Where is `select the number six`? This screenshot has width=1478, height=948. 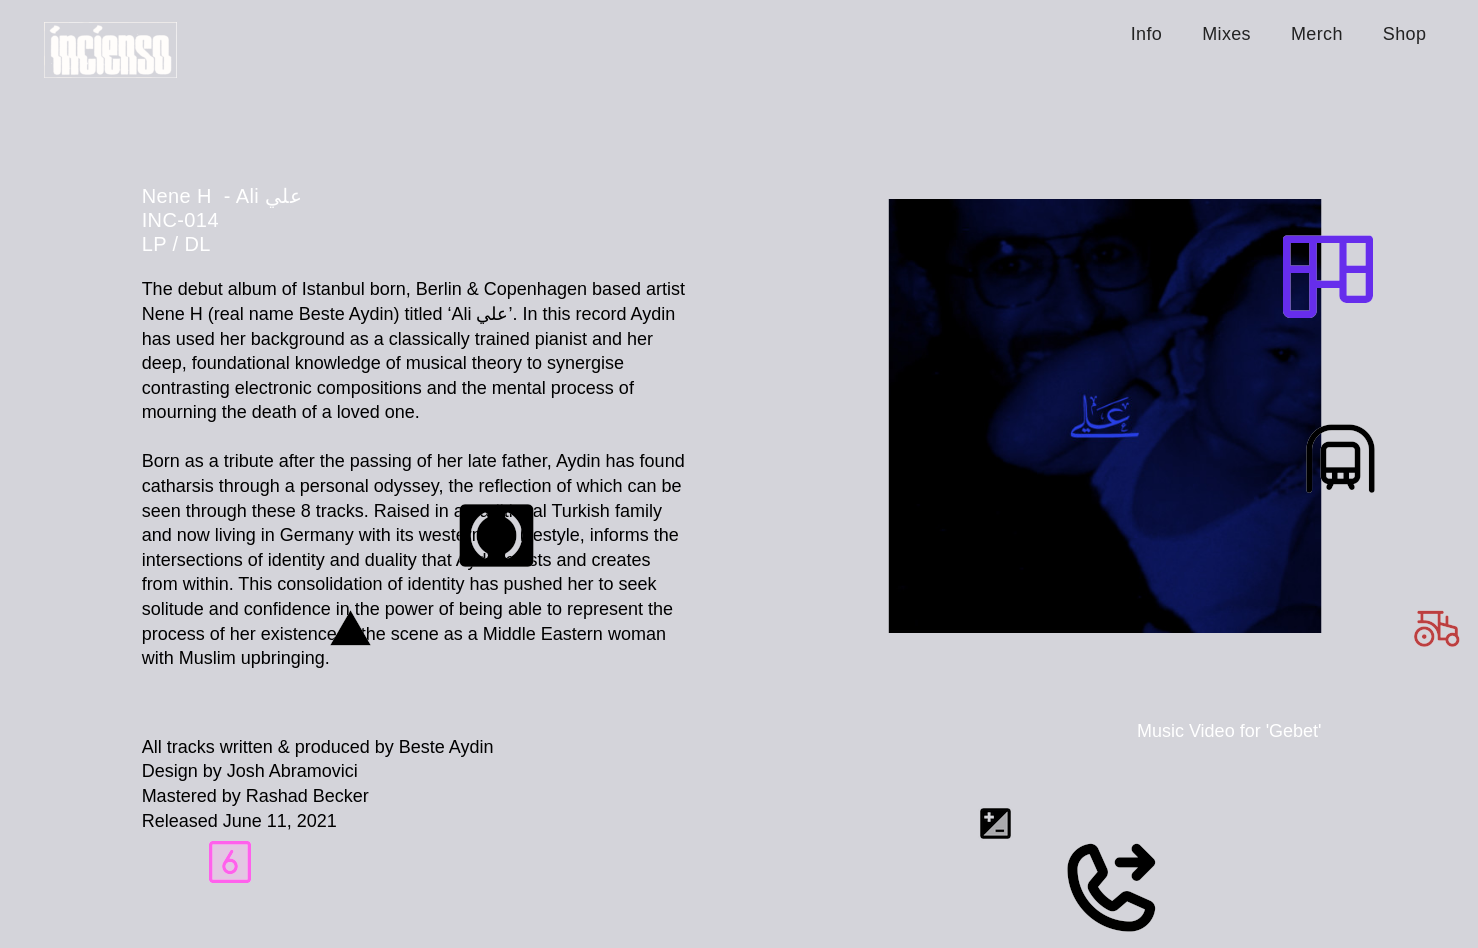 select the number six is located at coordinates (230, 862).